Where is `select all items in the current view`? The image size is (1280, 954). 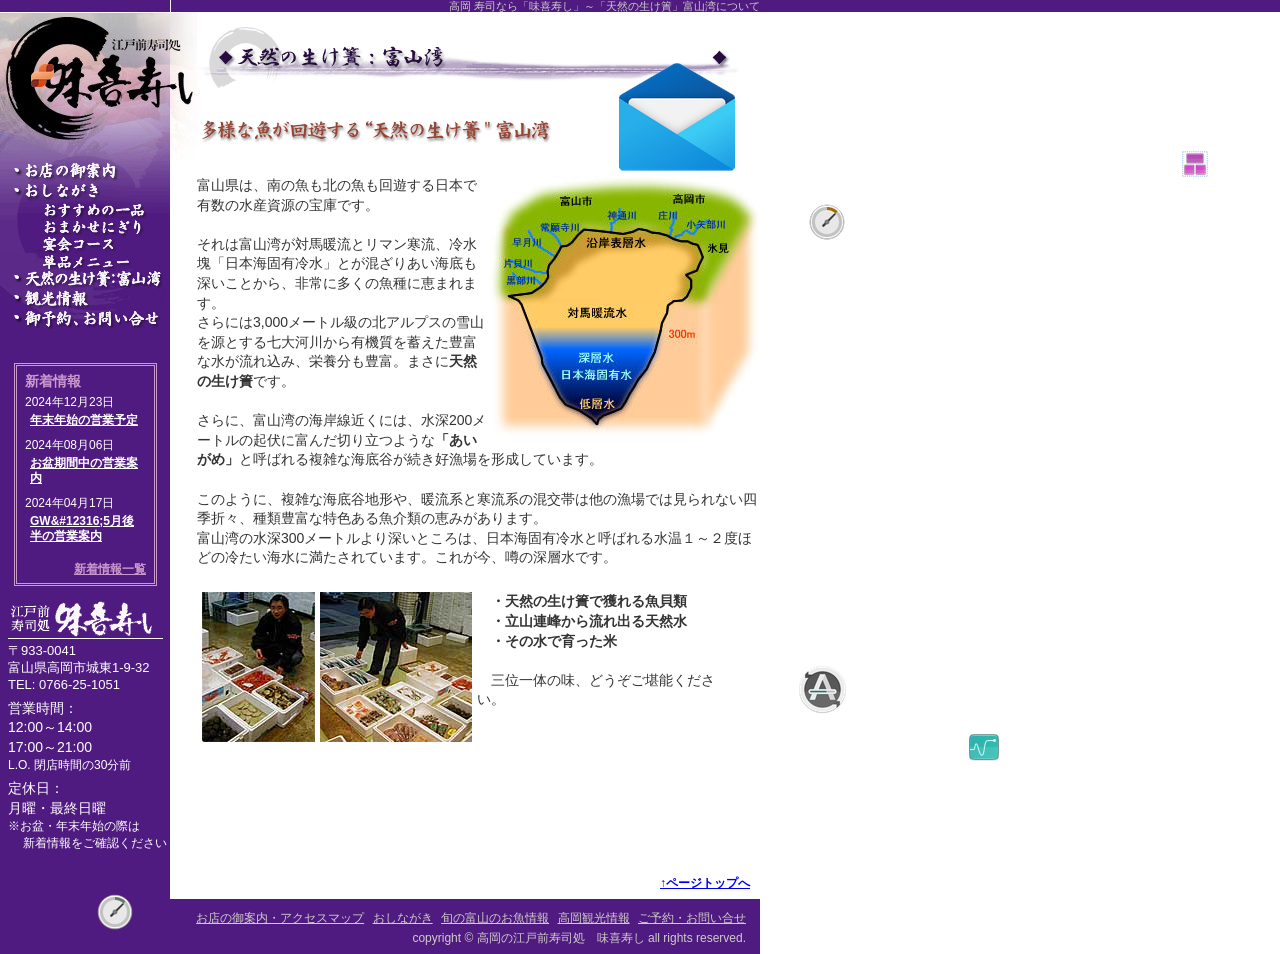
select all items in the current view is located at coordinates (1195, 164).